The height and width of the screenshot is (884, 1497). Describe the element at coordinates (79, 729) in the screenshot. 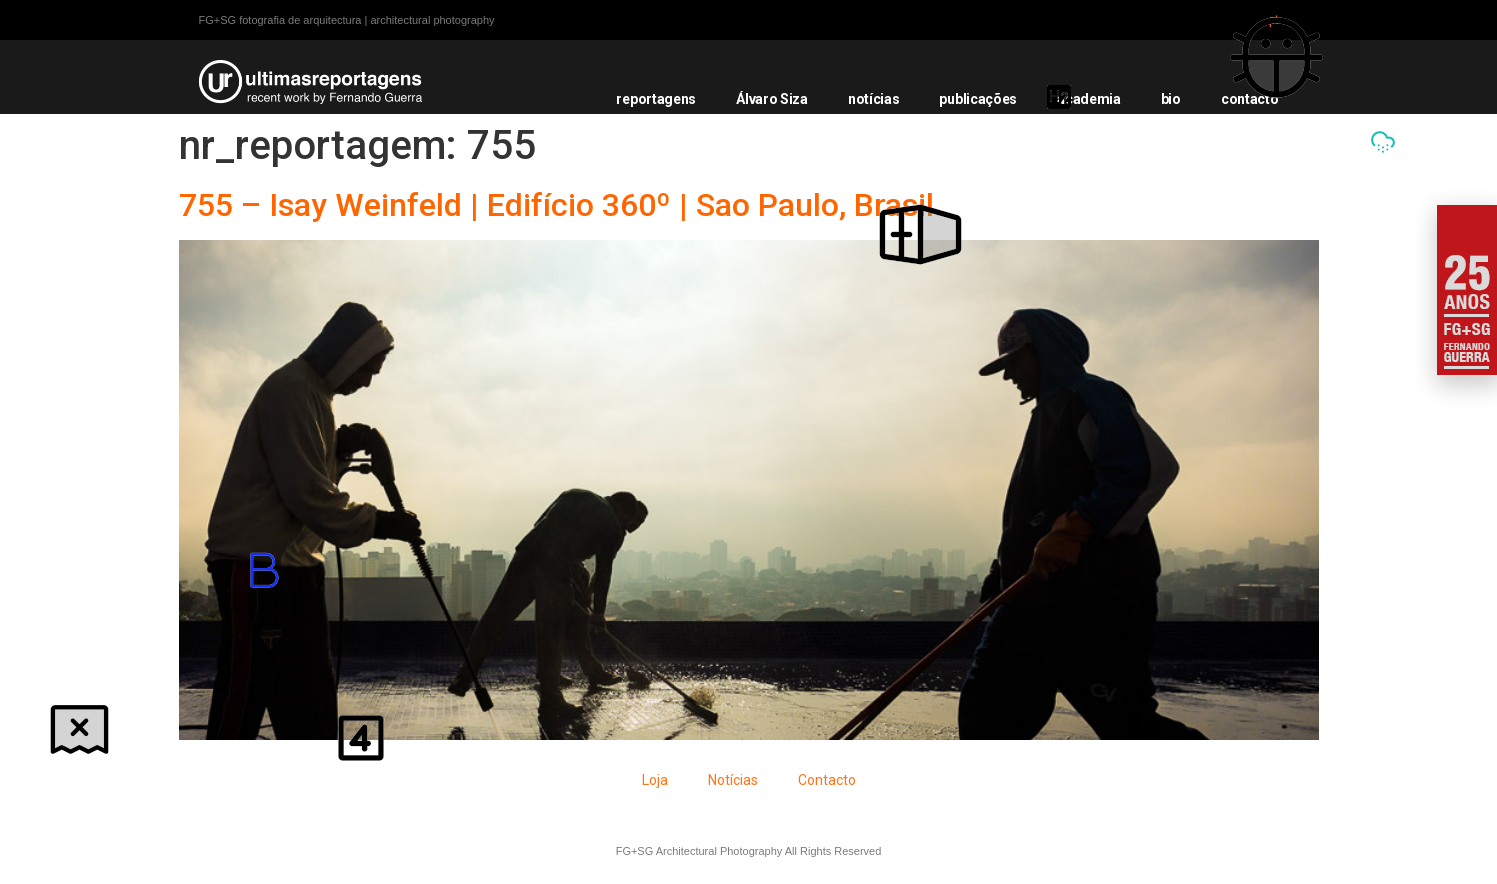

I see `cancel or void a receipt` at that location.